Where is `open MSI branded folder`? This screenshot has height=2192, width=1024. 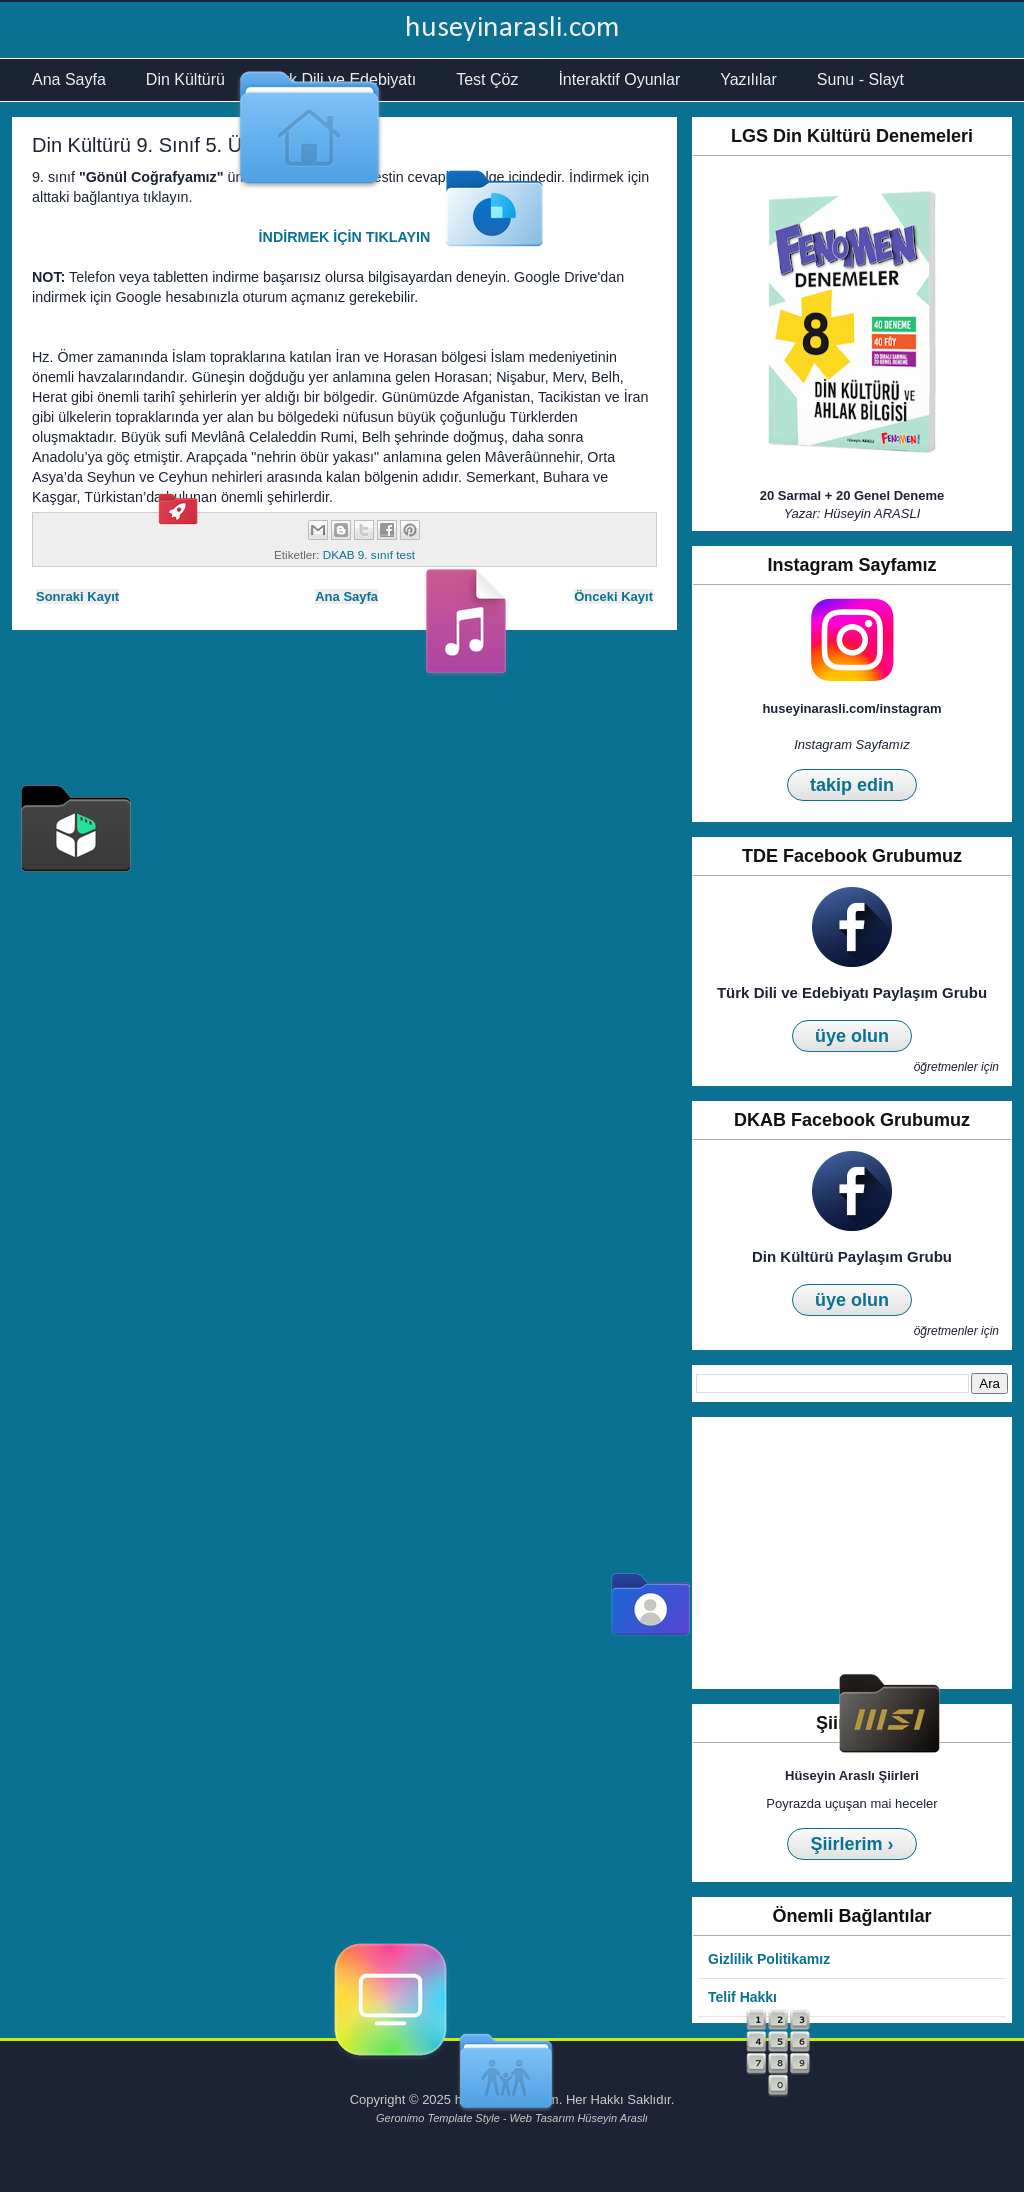
open MSI branded folder is located at coordinates (889, 1716).